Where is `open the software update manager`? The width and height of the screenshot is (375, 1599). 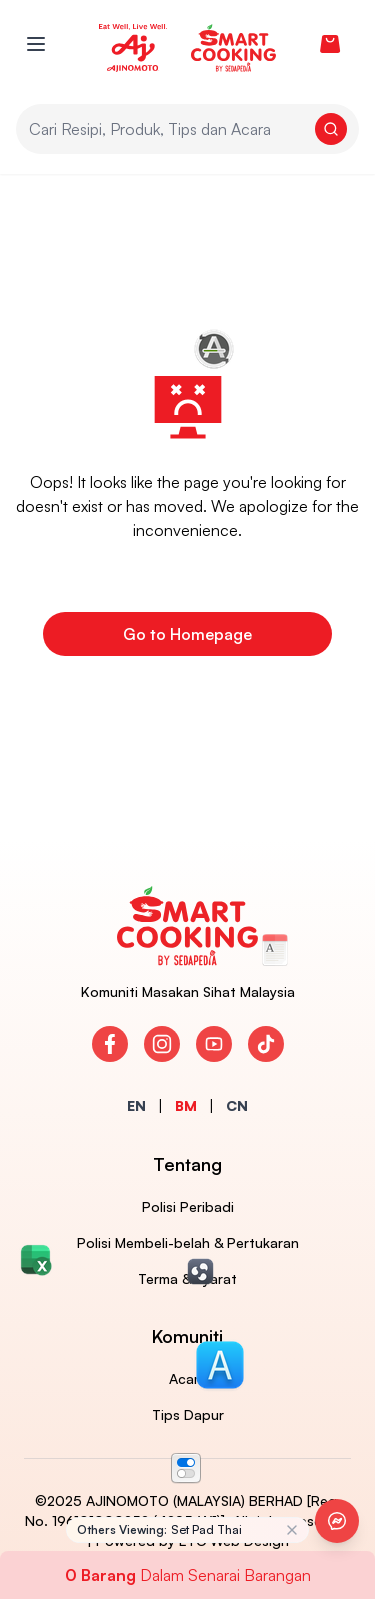
open the software update manager is located at coordinates (214, 349).